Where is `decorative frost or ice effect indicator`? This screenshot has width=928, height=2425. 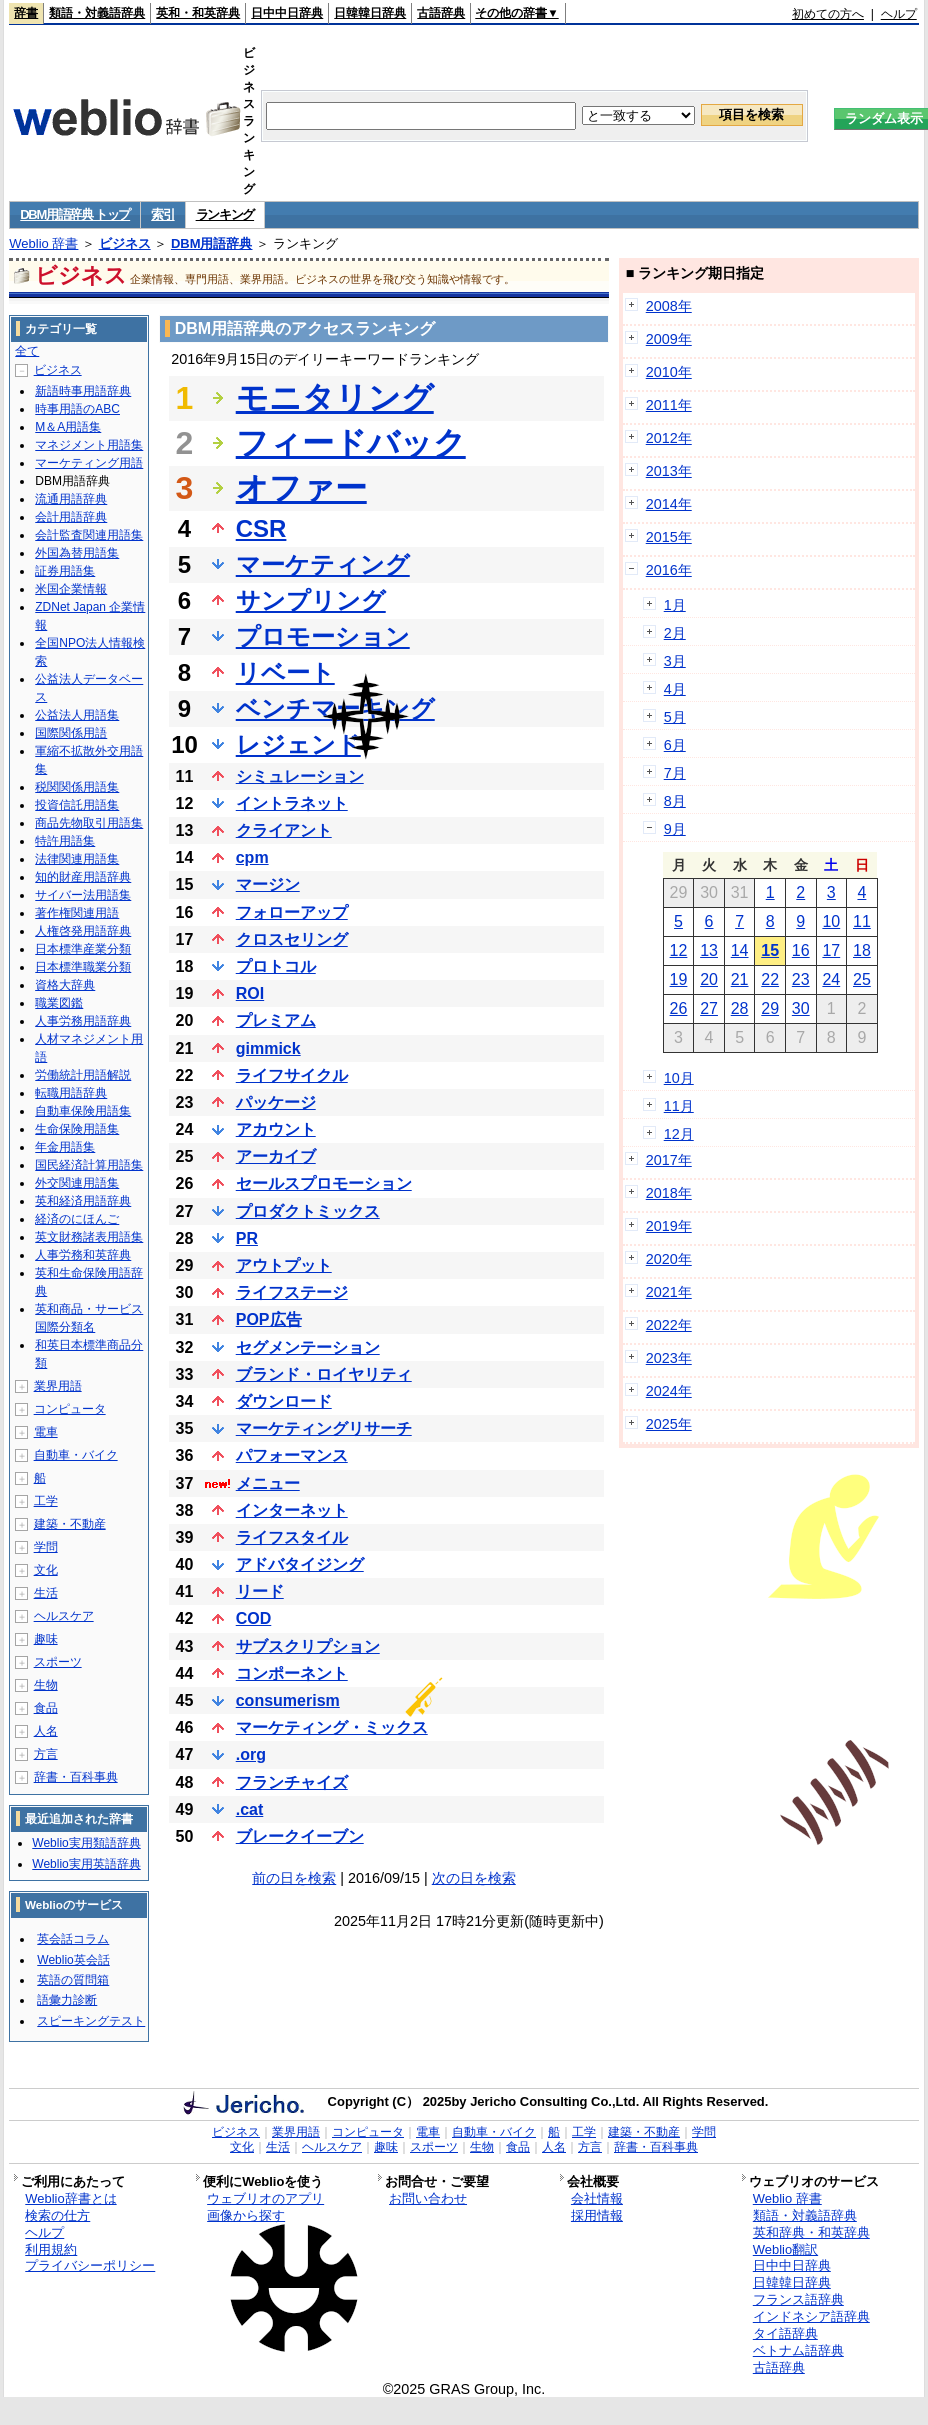
decorative frost or ice effect indicator is located at coordinates (365, 716).